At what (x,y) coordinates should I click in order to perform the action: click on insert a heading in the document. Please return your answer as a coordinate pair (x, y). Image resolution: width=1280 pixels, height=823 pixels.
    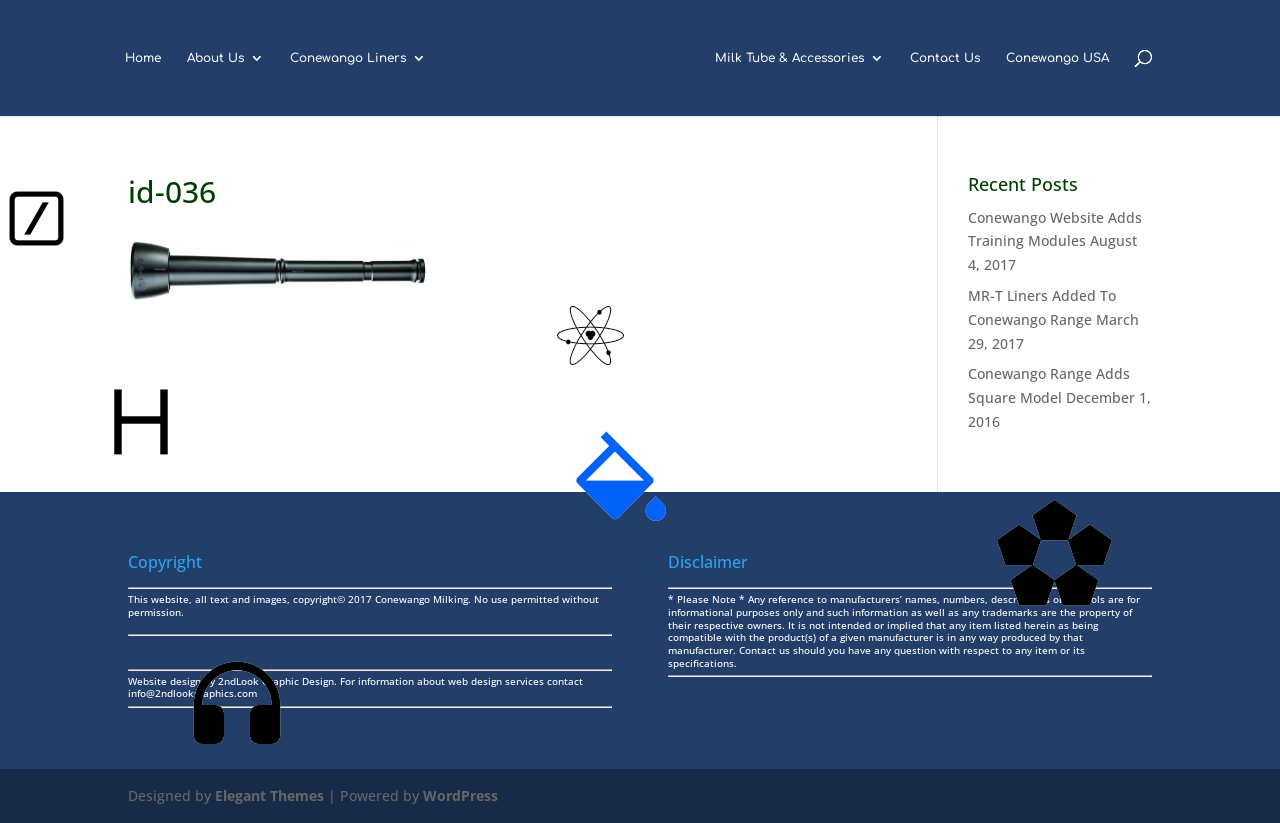
    Looking at the image, I should click on (141, 420).